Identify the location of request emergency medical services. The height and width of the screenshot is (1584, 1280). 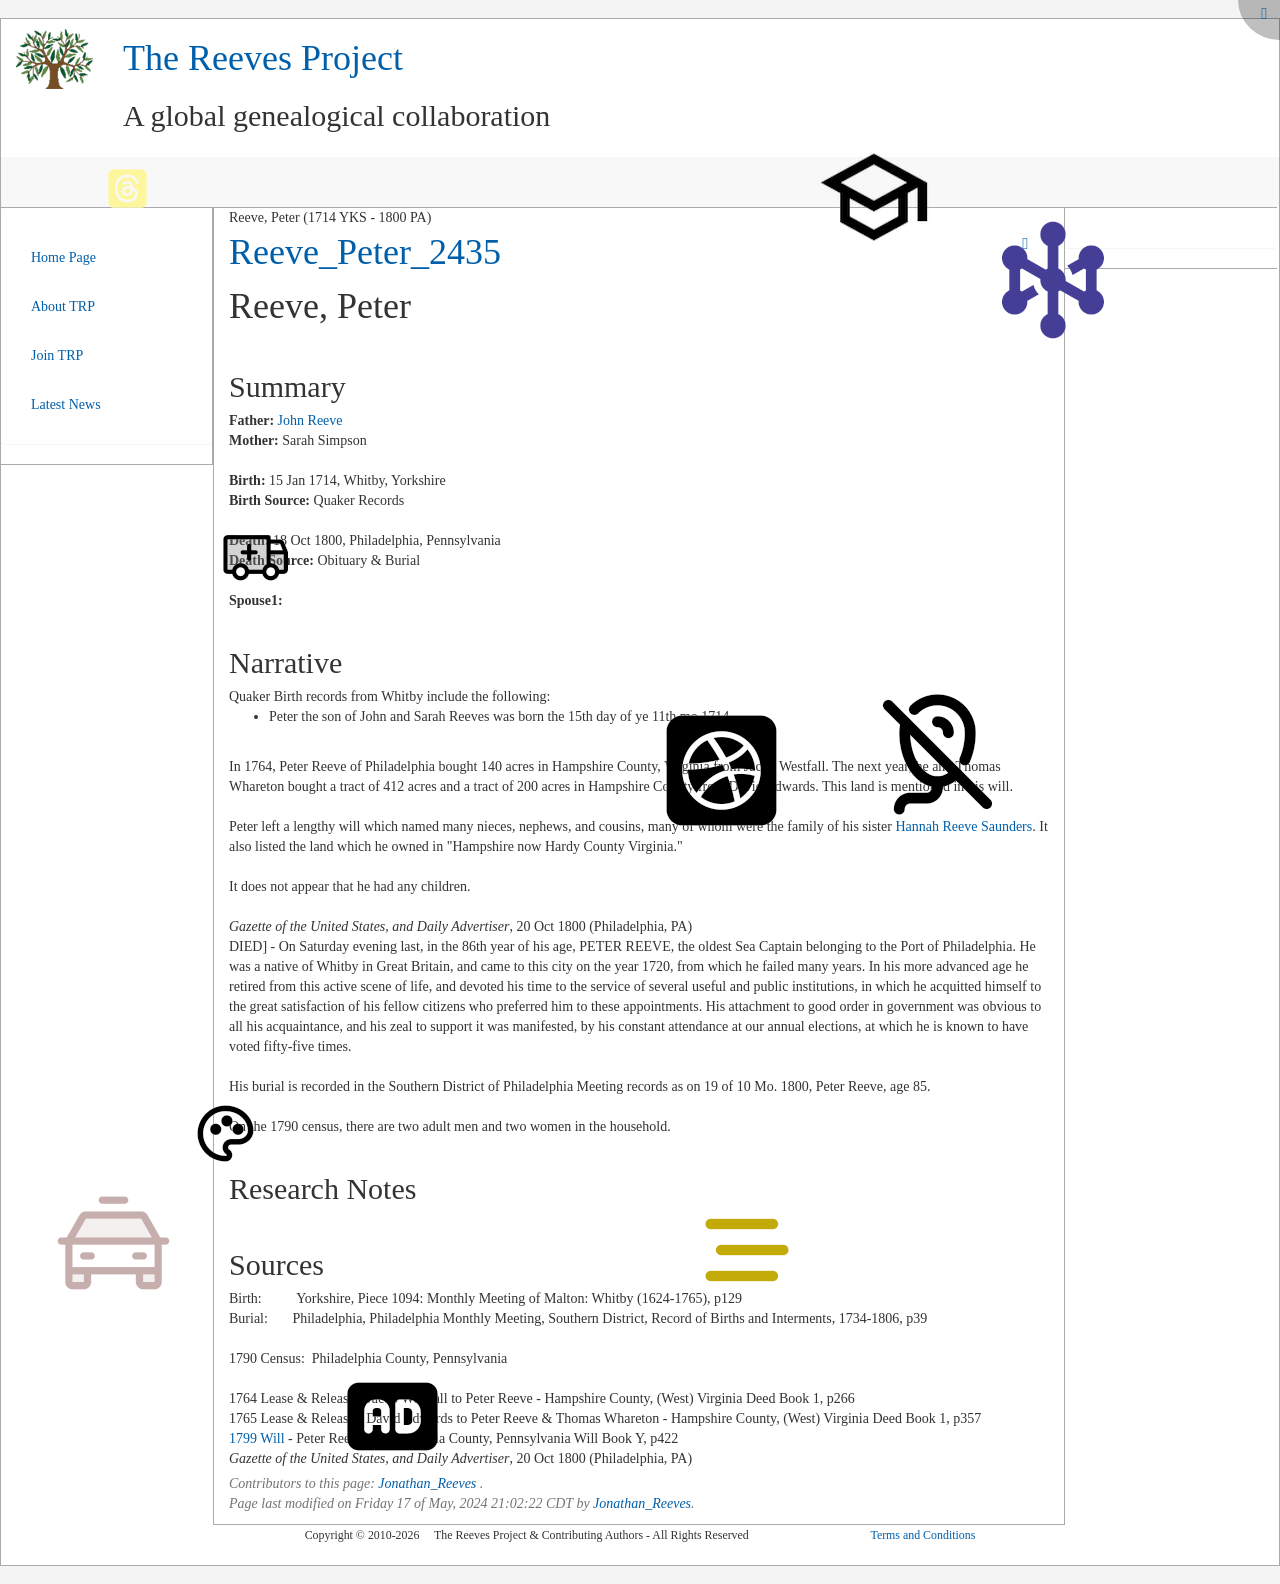
(253, 554).